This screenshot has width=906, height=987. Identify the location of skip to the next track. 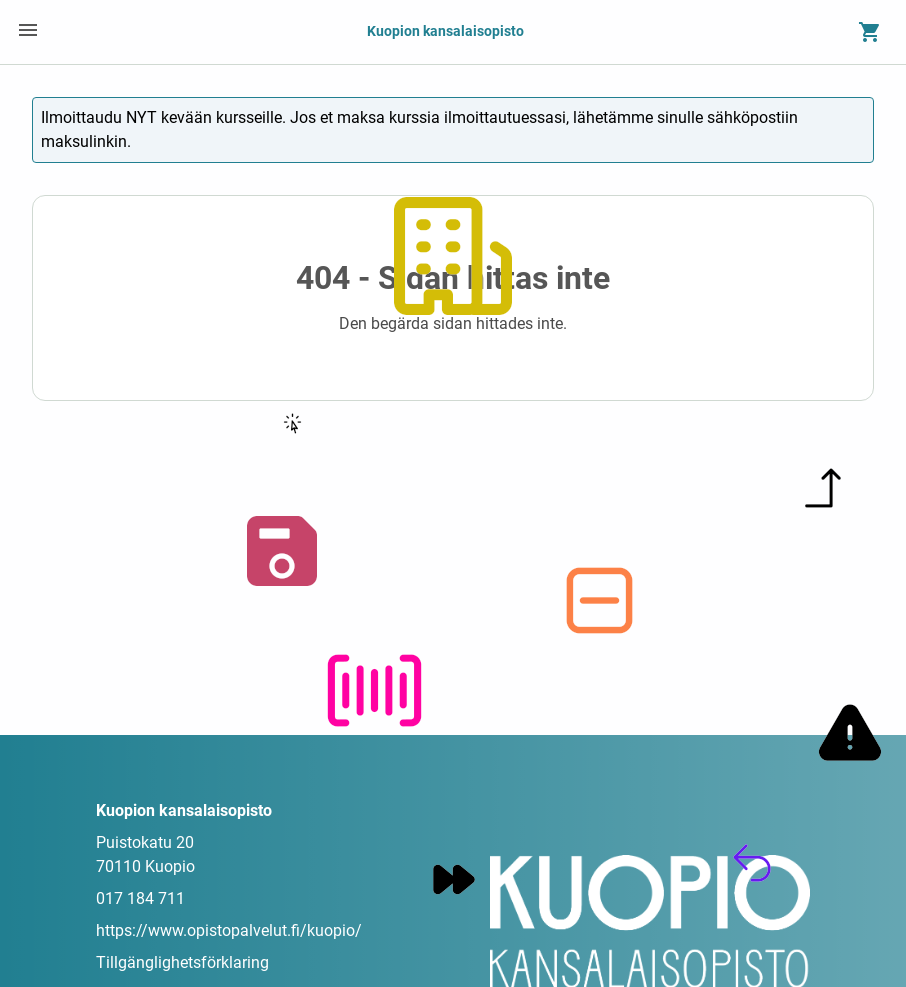
(451, 879).